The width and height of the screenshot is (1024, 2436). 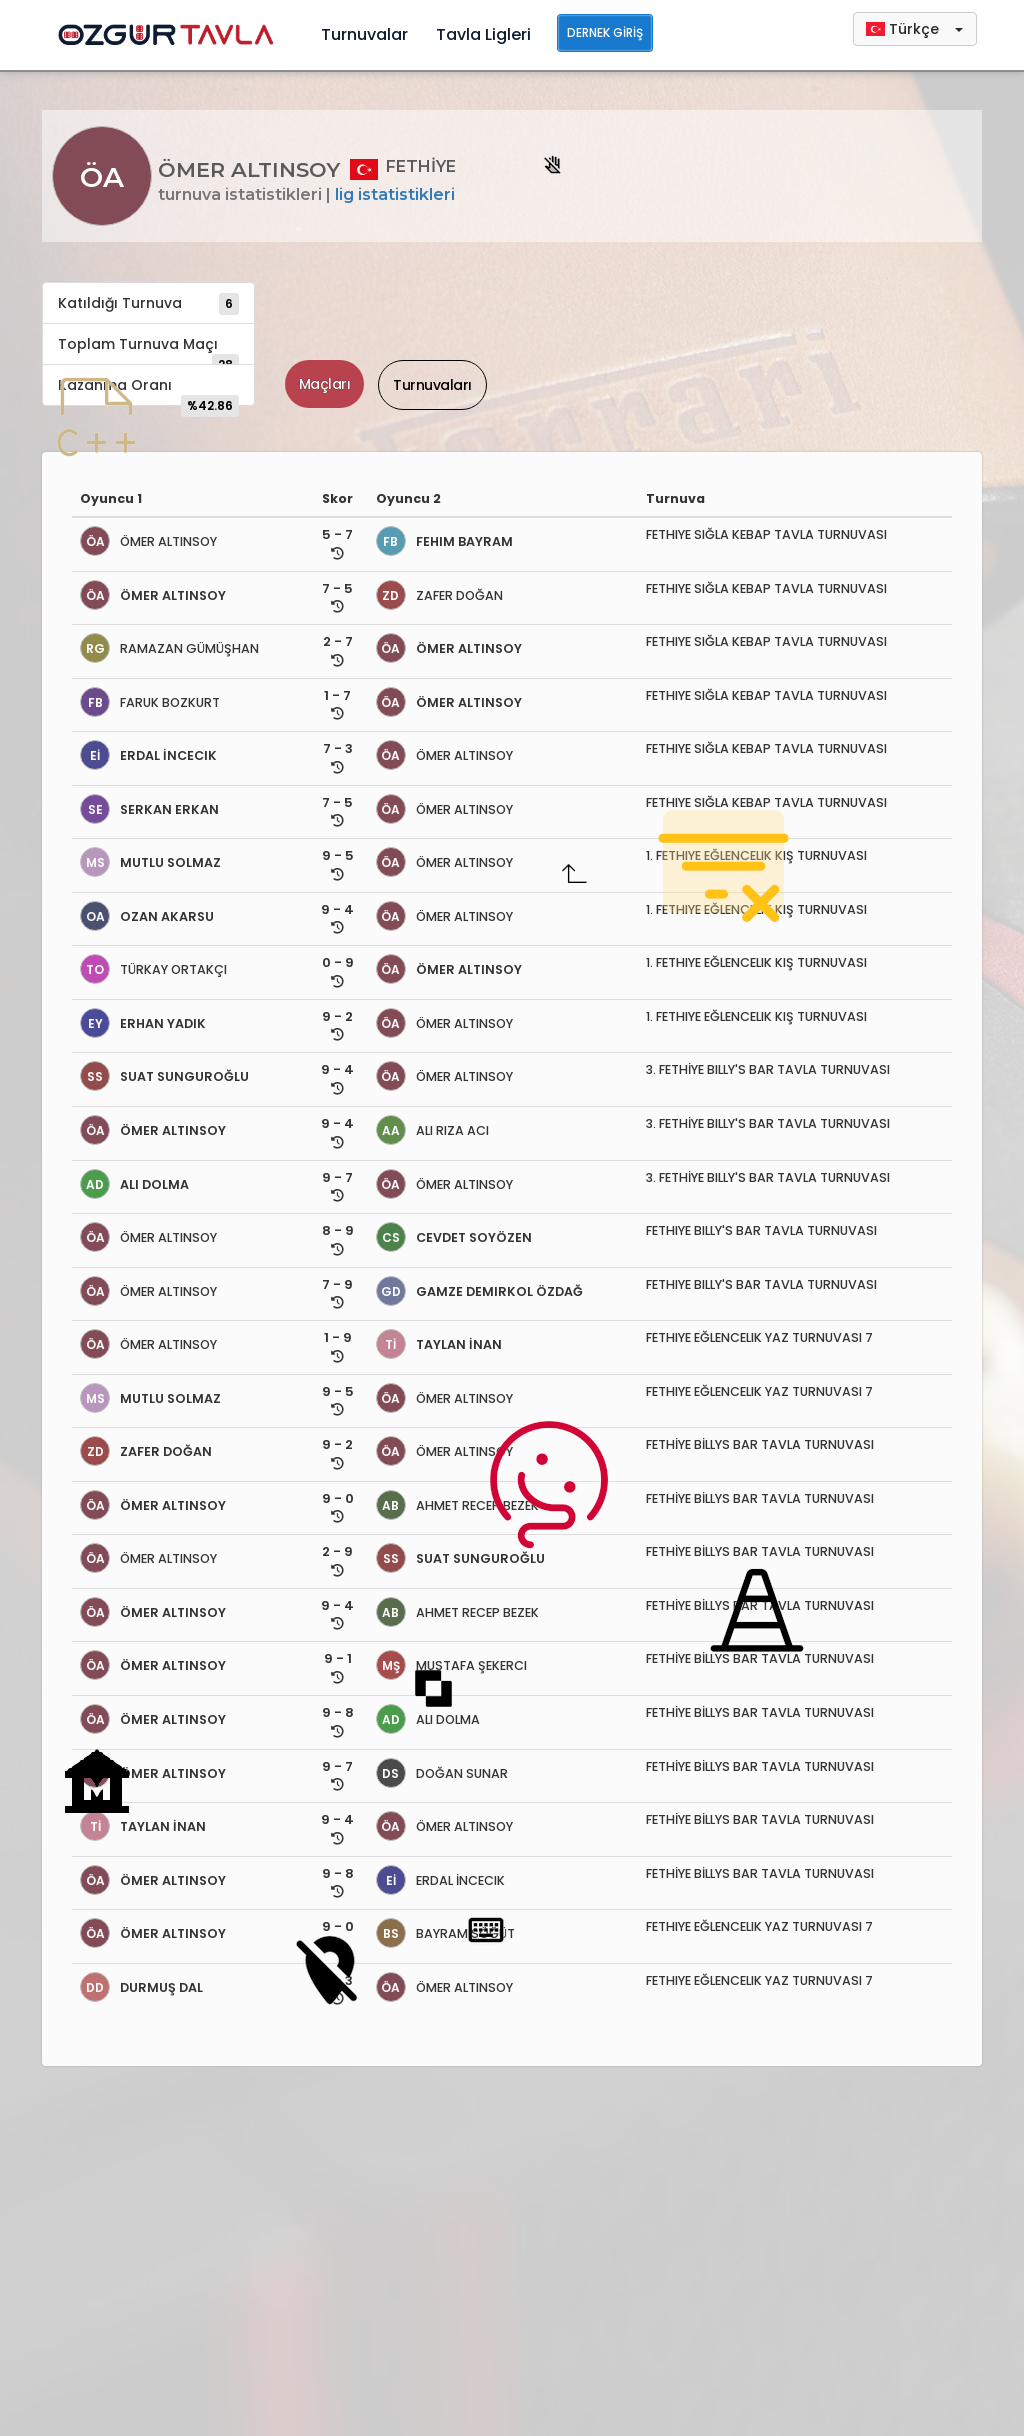 What do you see at coordinates (96, 420) in the screenshot?
I see `open a C++ source file` at bounding box center [96, 420].